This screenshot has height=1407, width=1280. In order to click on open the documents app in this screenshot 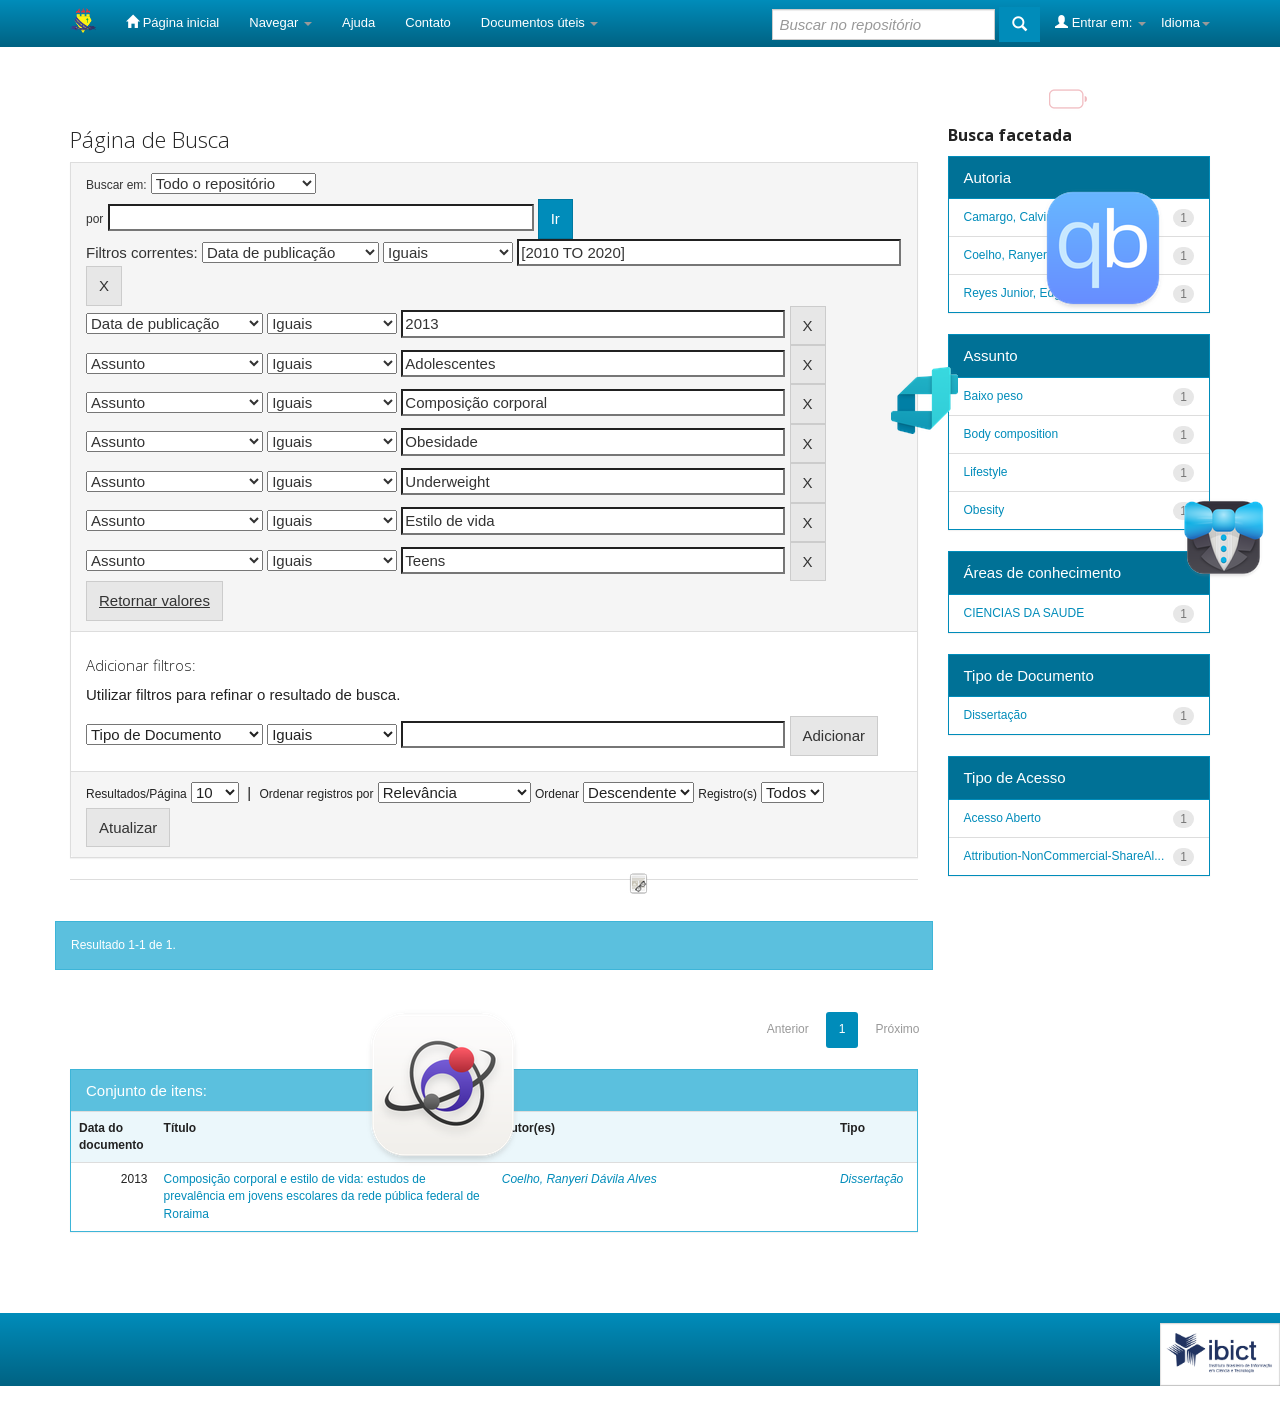, I will do `click(638, 883)`.